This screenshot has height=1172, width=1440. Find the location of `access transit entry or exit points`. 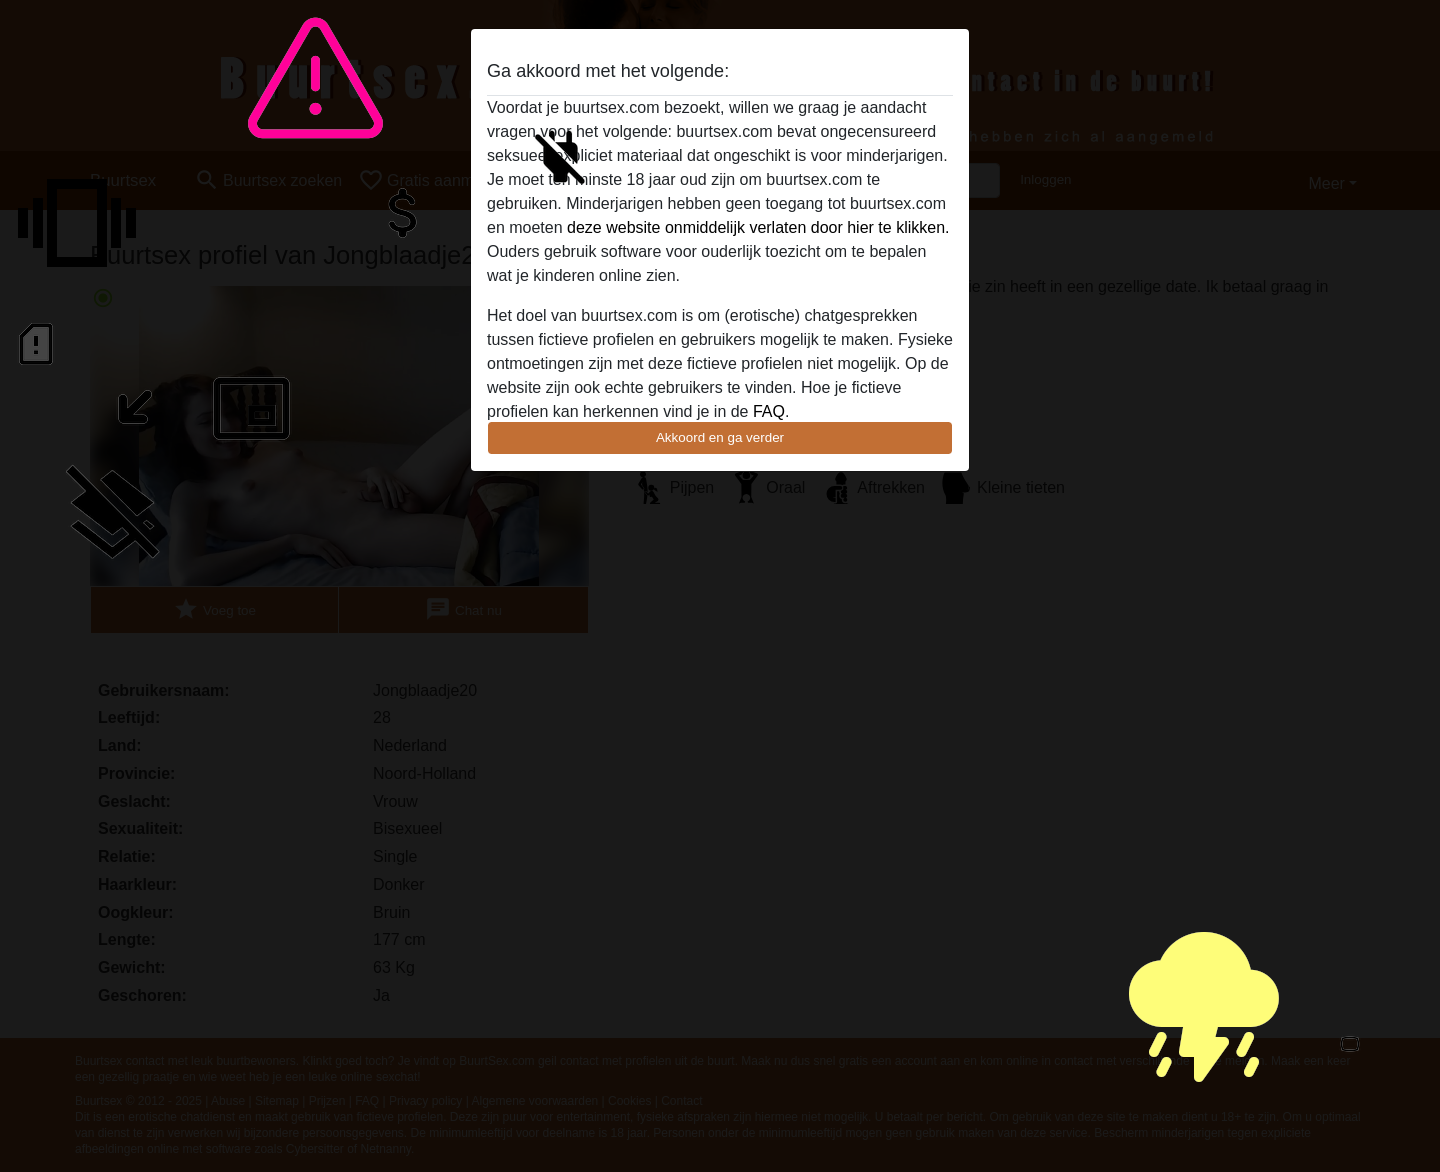

access transit entry or exit points is located at coordinates (136, 406).